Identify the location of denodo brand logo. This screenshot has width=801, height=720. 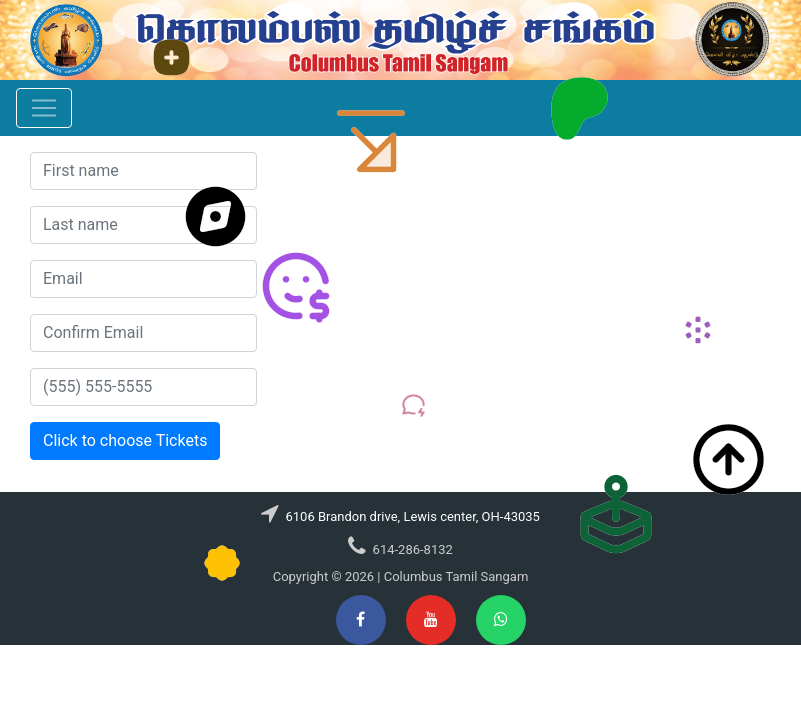
(698, 330).